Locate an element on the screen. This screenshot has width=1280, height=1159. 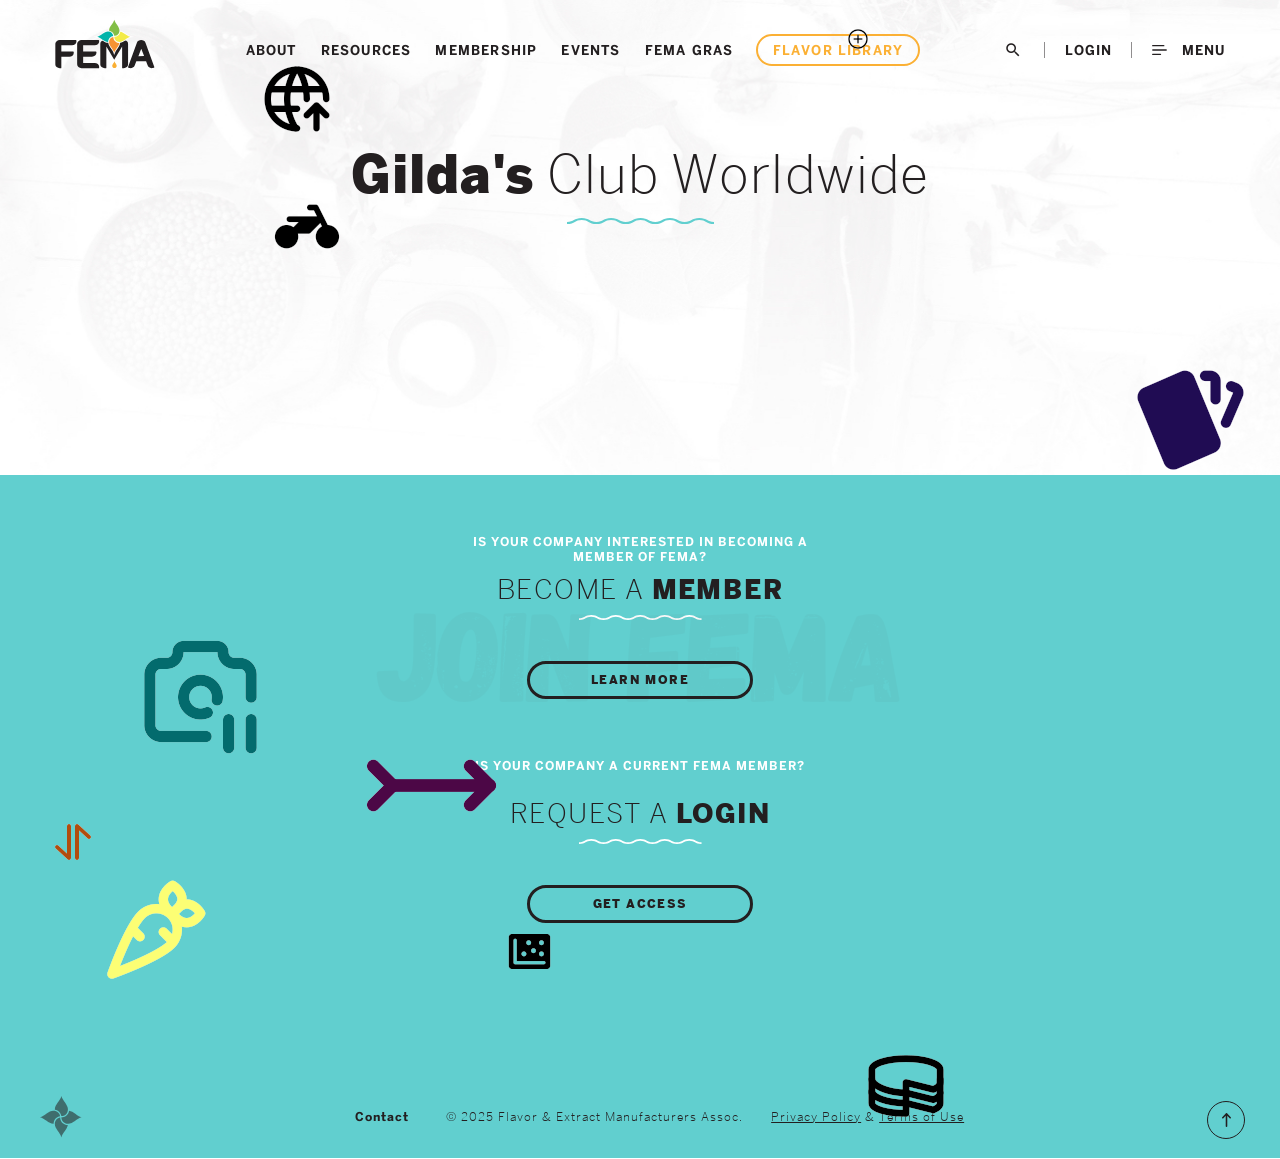
add a new item is located at coordinates (858, 39).